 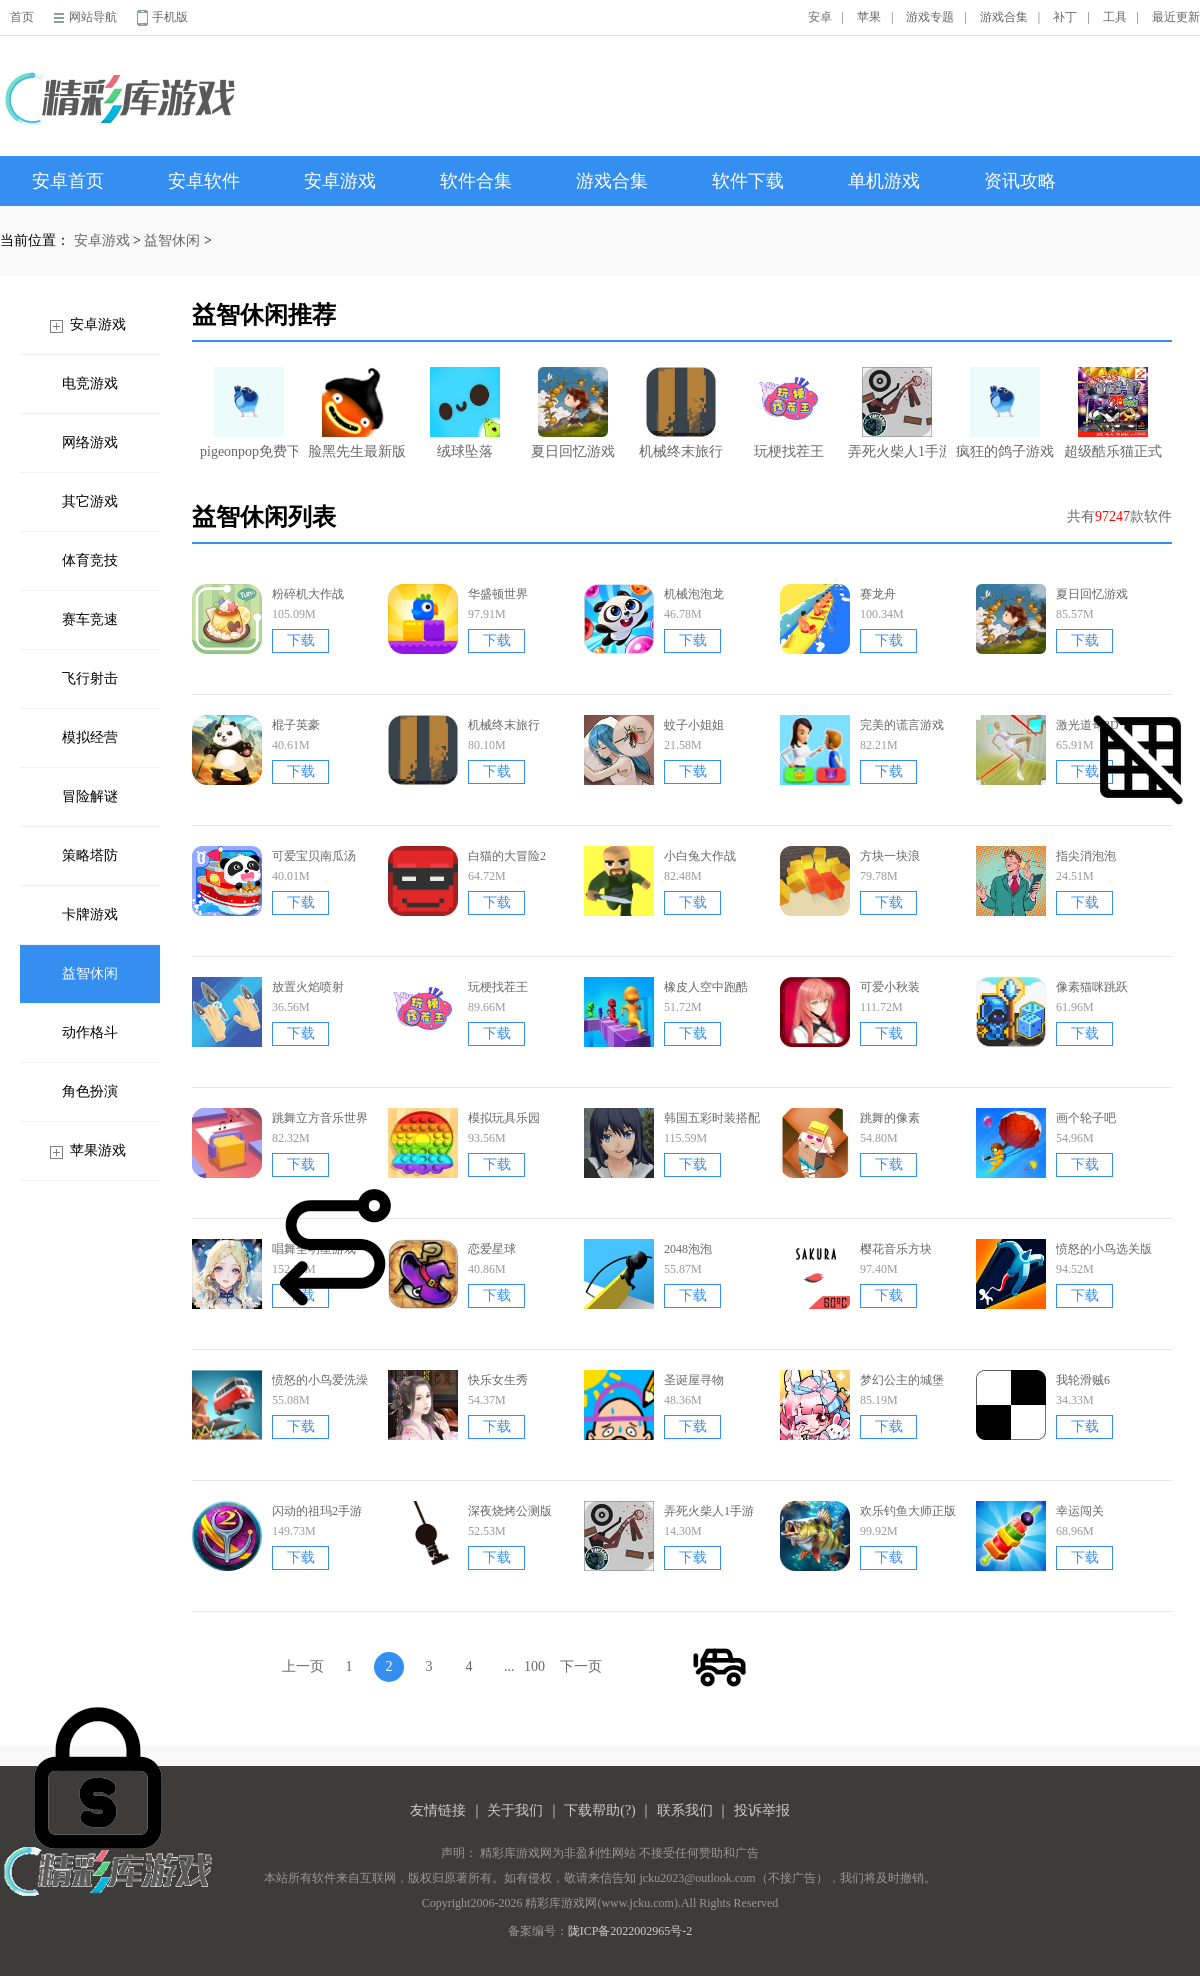 I want to click on select SUV as vehicle type, so click(x=719, y=1667).